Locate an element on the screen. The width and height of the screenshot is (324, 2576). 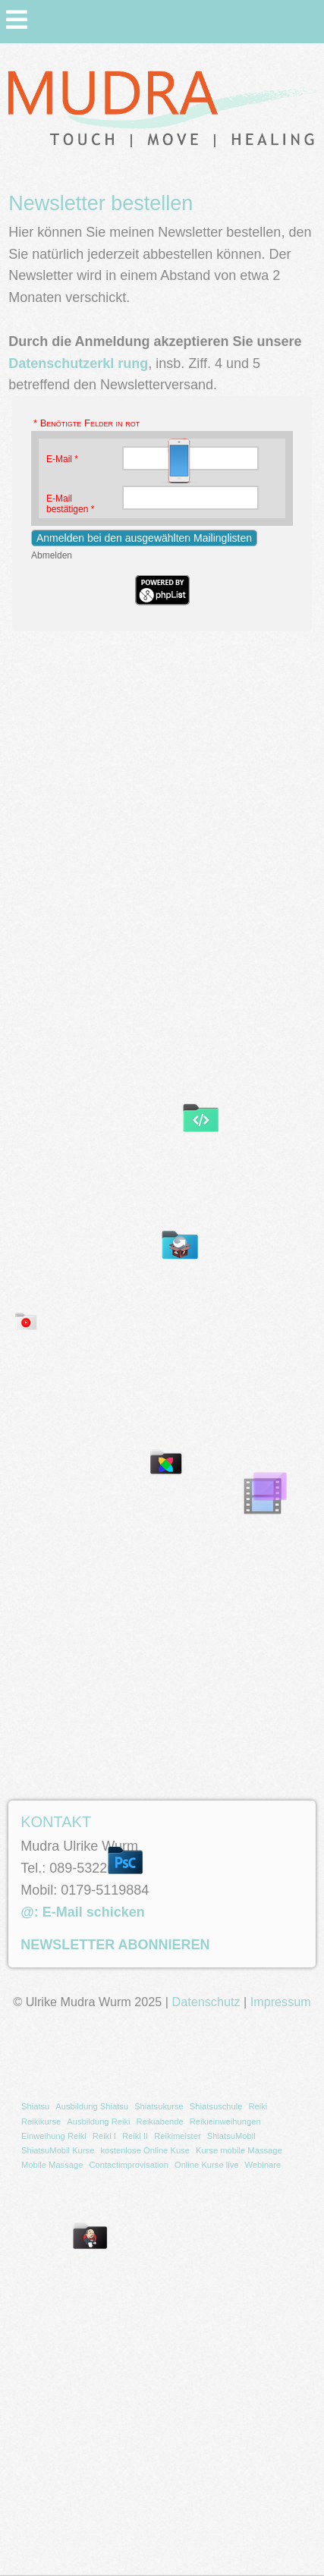
open youtube music downloads folder is located at coordinates (26, 1322).